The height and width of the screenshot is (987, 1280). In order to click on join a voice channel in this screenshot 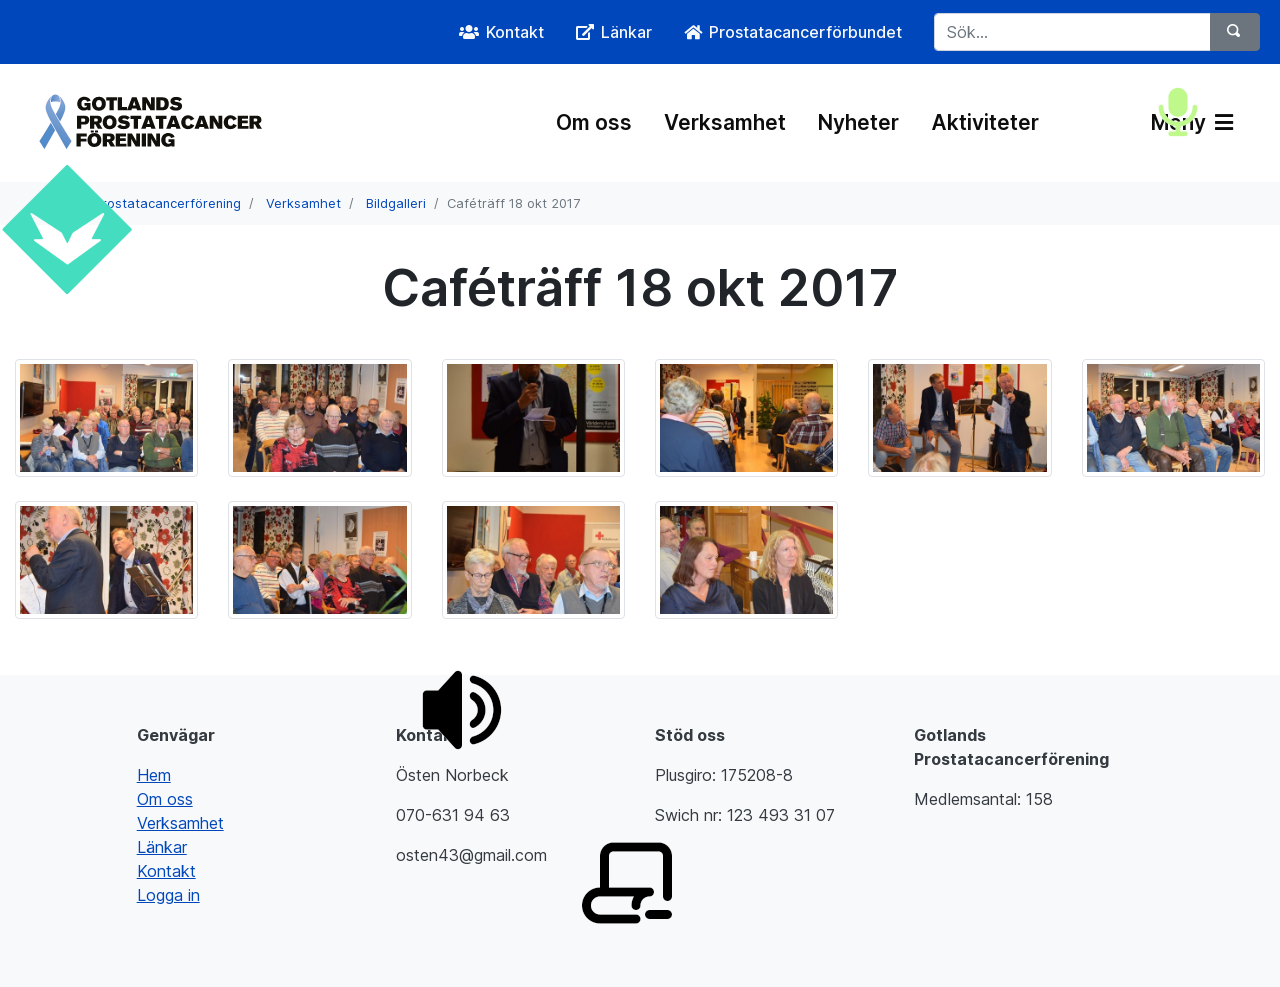, I will do `click(462, 710)`.